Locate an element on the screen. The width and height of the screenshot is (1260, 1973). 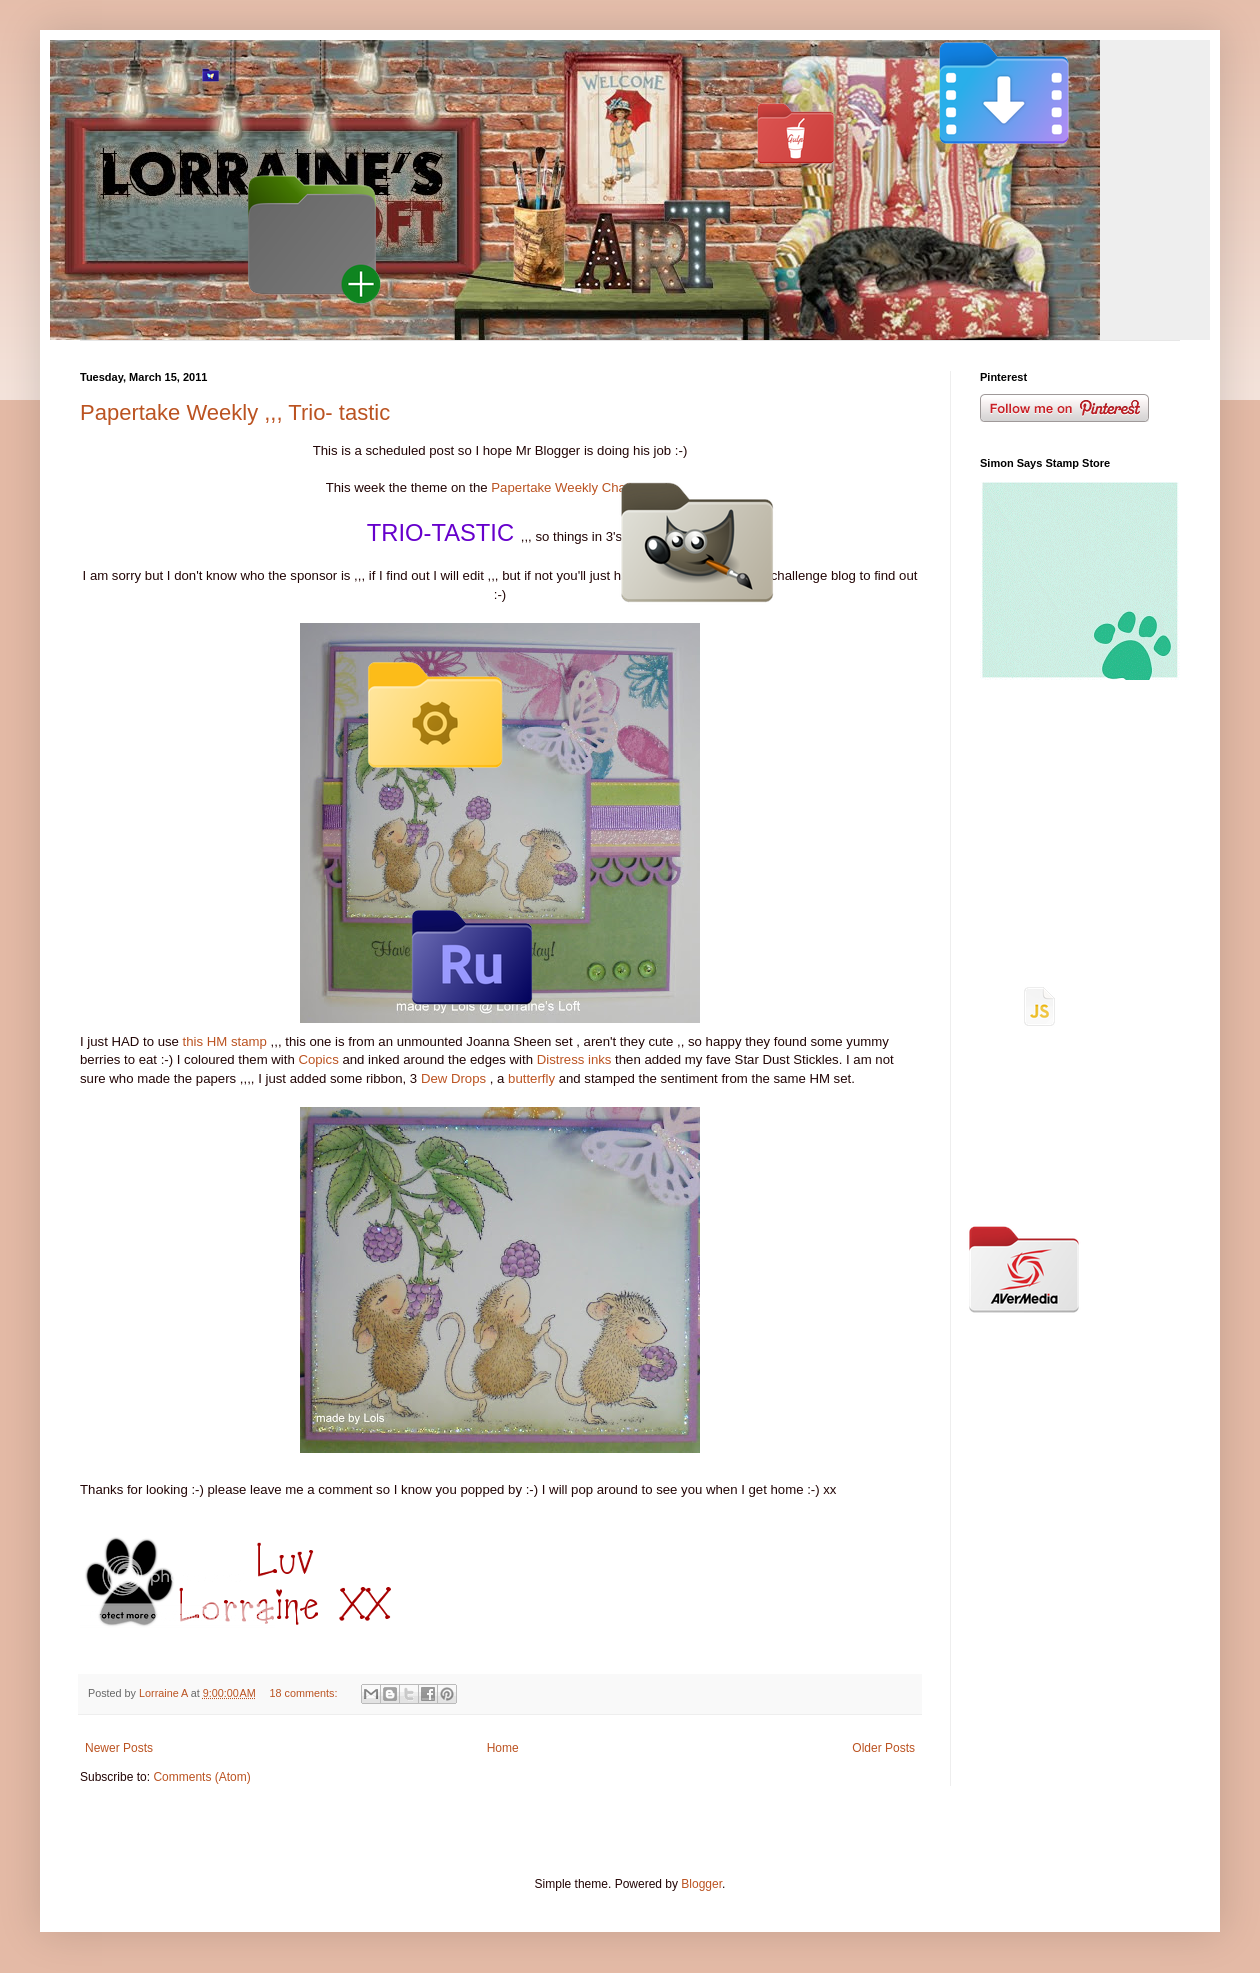
open AverMedia application folder is located at coordinates (1023, 1272).